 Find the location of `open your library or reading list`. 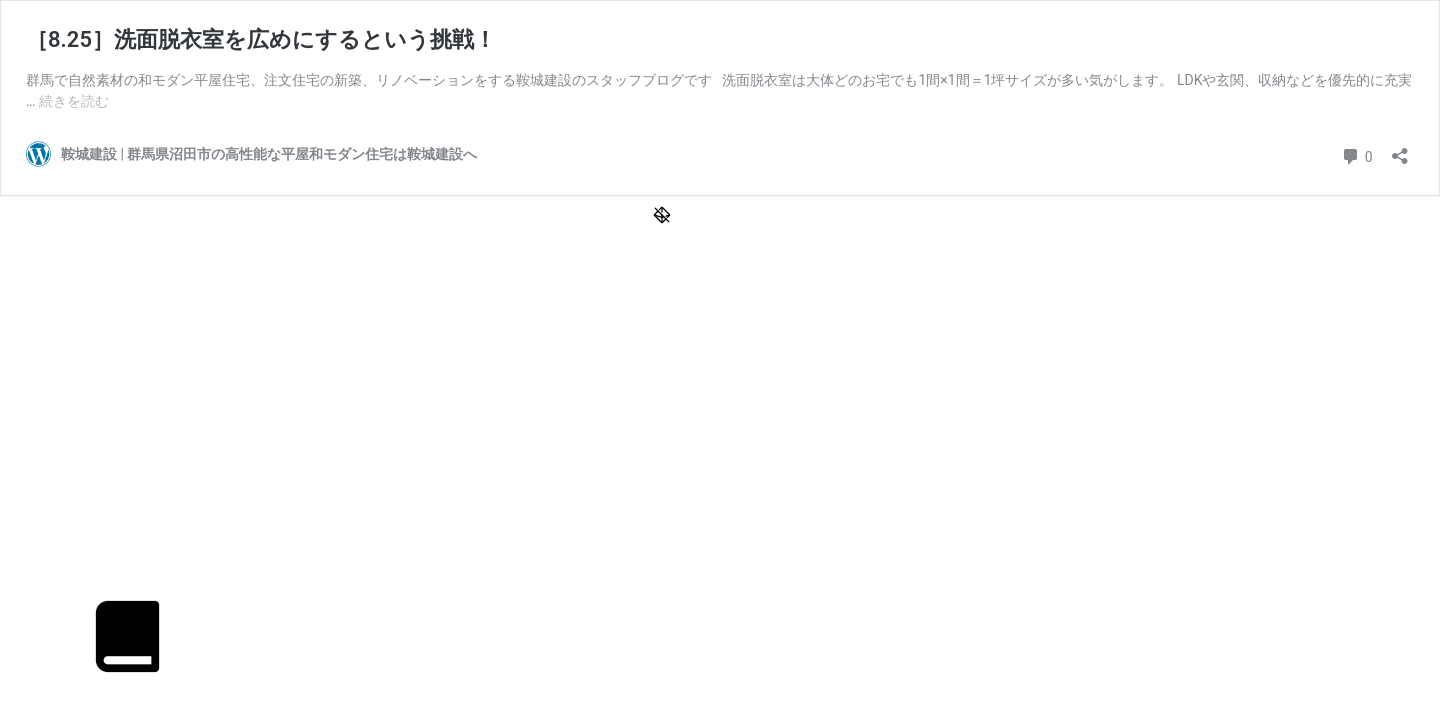

open your library or reading list is located at coordinates (127, 636).